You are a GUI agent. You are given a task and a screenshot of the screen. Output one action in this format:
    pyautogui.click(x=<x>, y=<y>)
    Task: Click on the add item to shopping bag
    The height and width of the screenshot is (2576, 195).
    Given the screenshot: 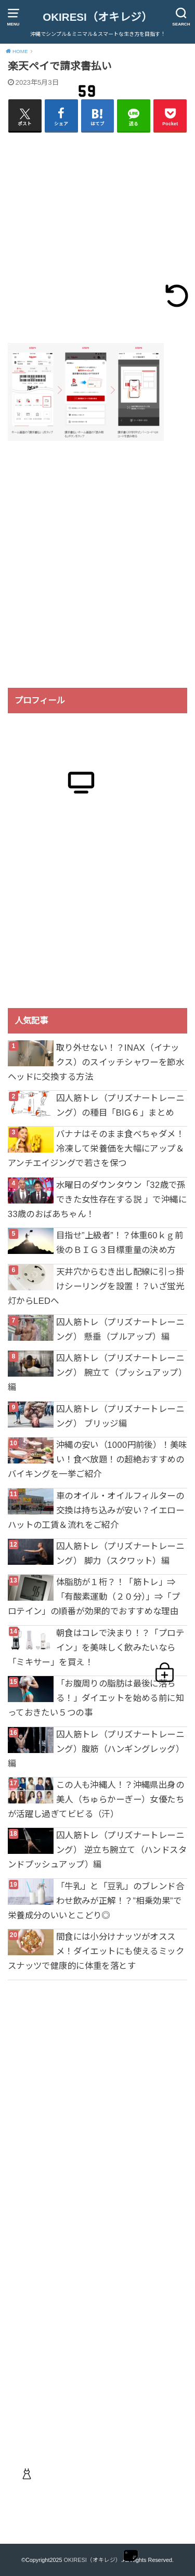 What is the action you would take?
    pyautogui.click(x=164, y=1672)
    